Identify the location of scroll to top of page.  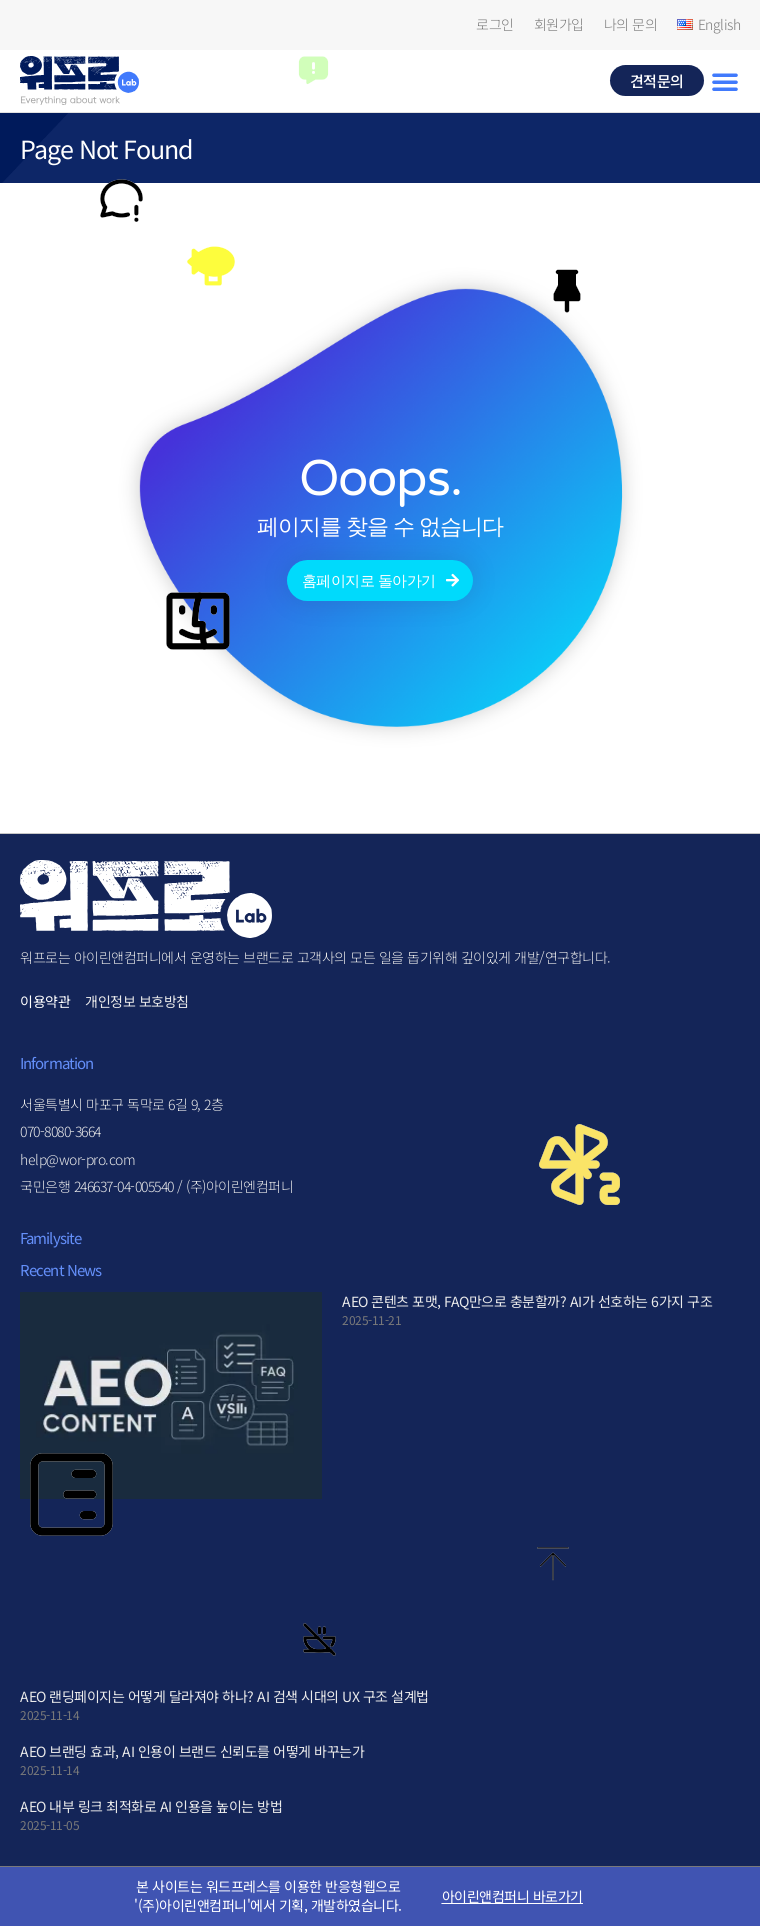
(553, 1563).